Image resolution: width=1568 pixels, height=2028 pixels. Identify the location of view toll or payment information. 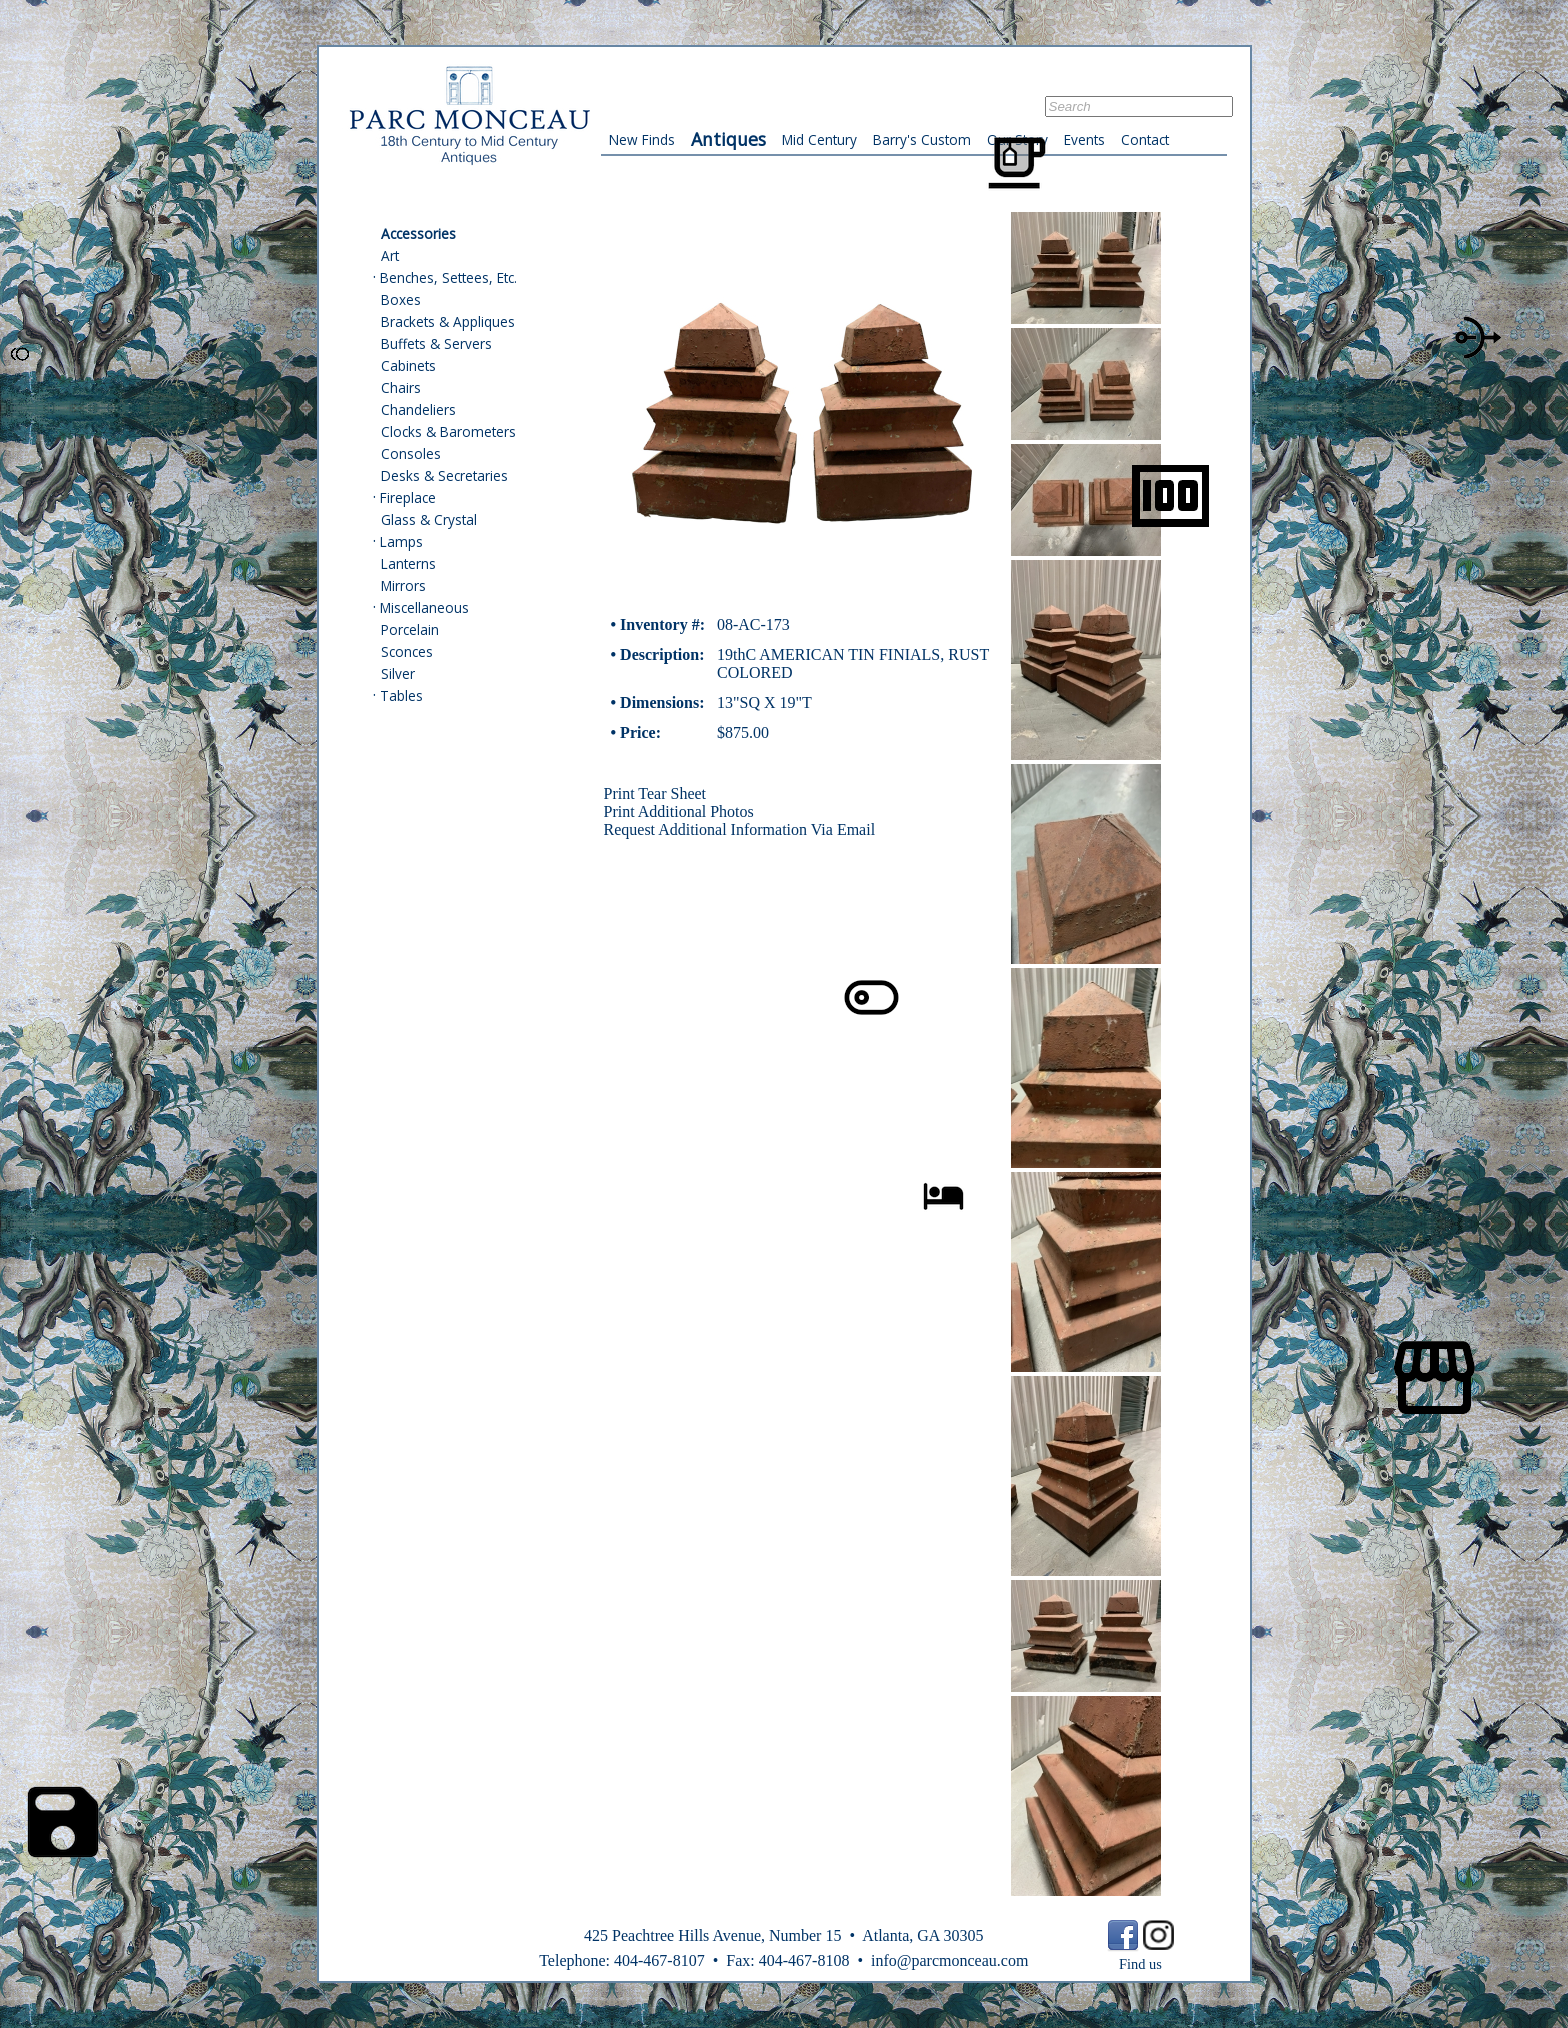
(20, 354).